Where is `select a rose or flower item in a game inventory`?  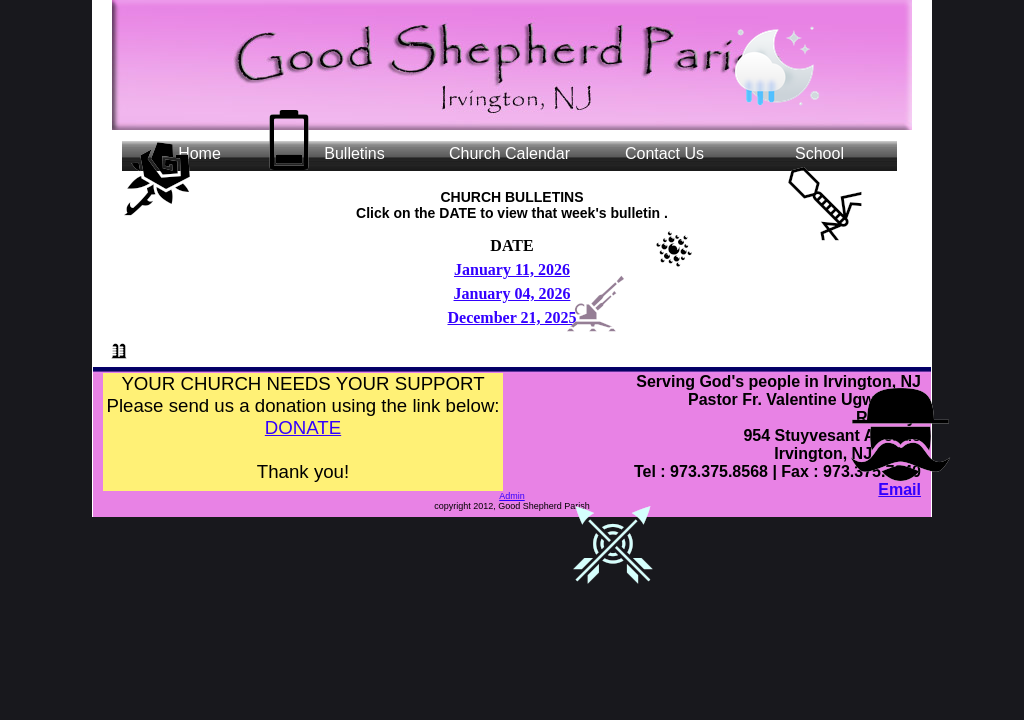
select a rose or flower item in a game inventory is located at coordinates (153, 178).